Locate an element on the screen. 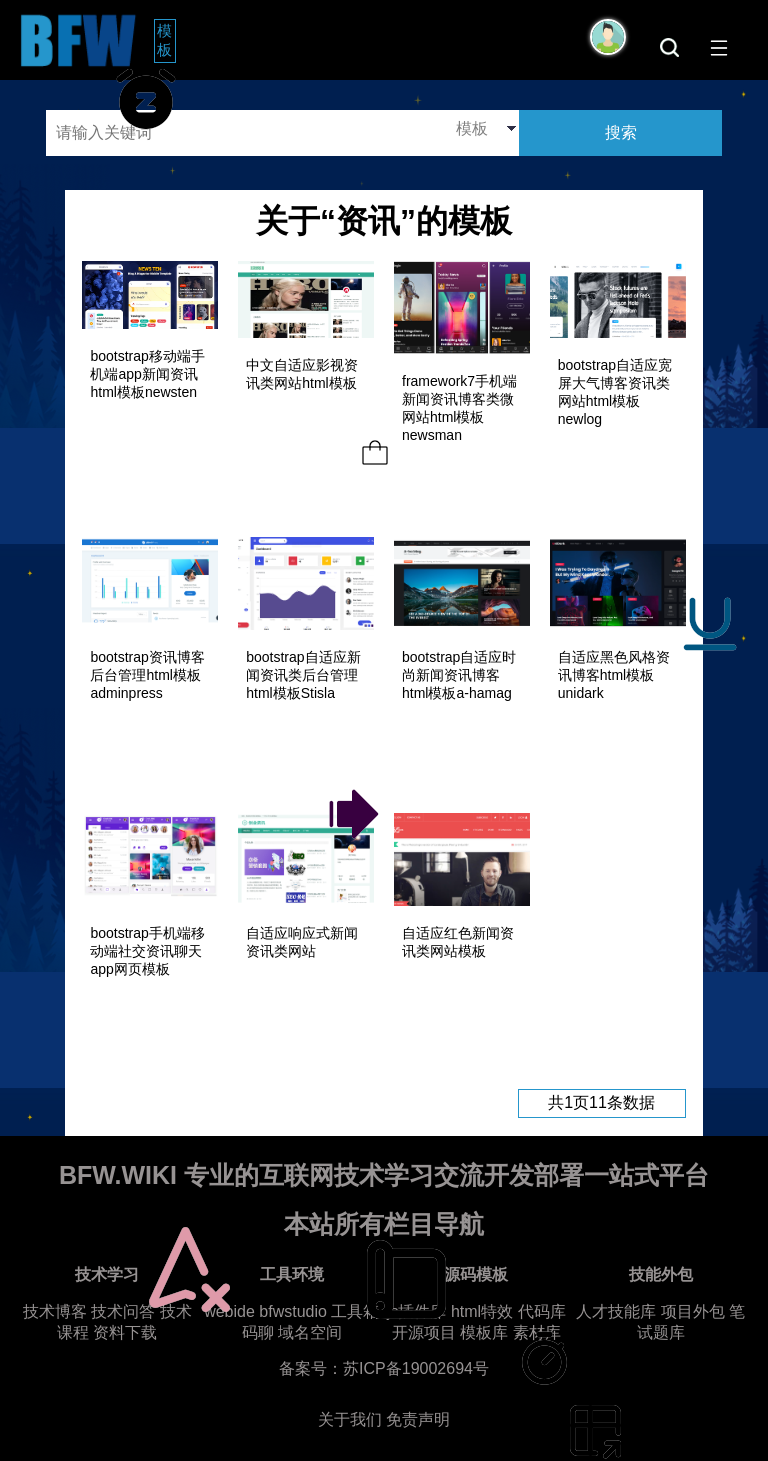 This screenshot has height=1461, width=768. disable navigation or GPS tracking is located at coordinates (185, 1267).